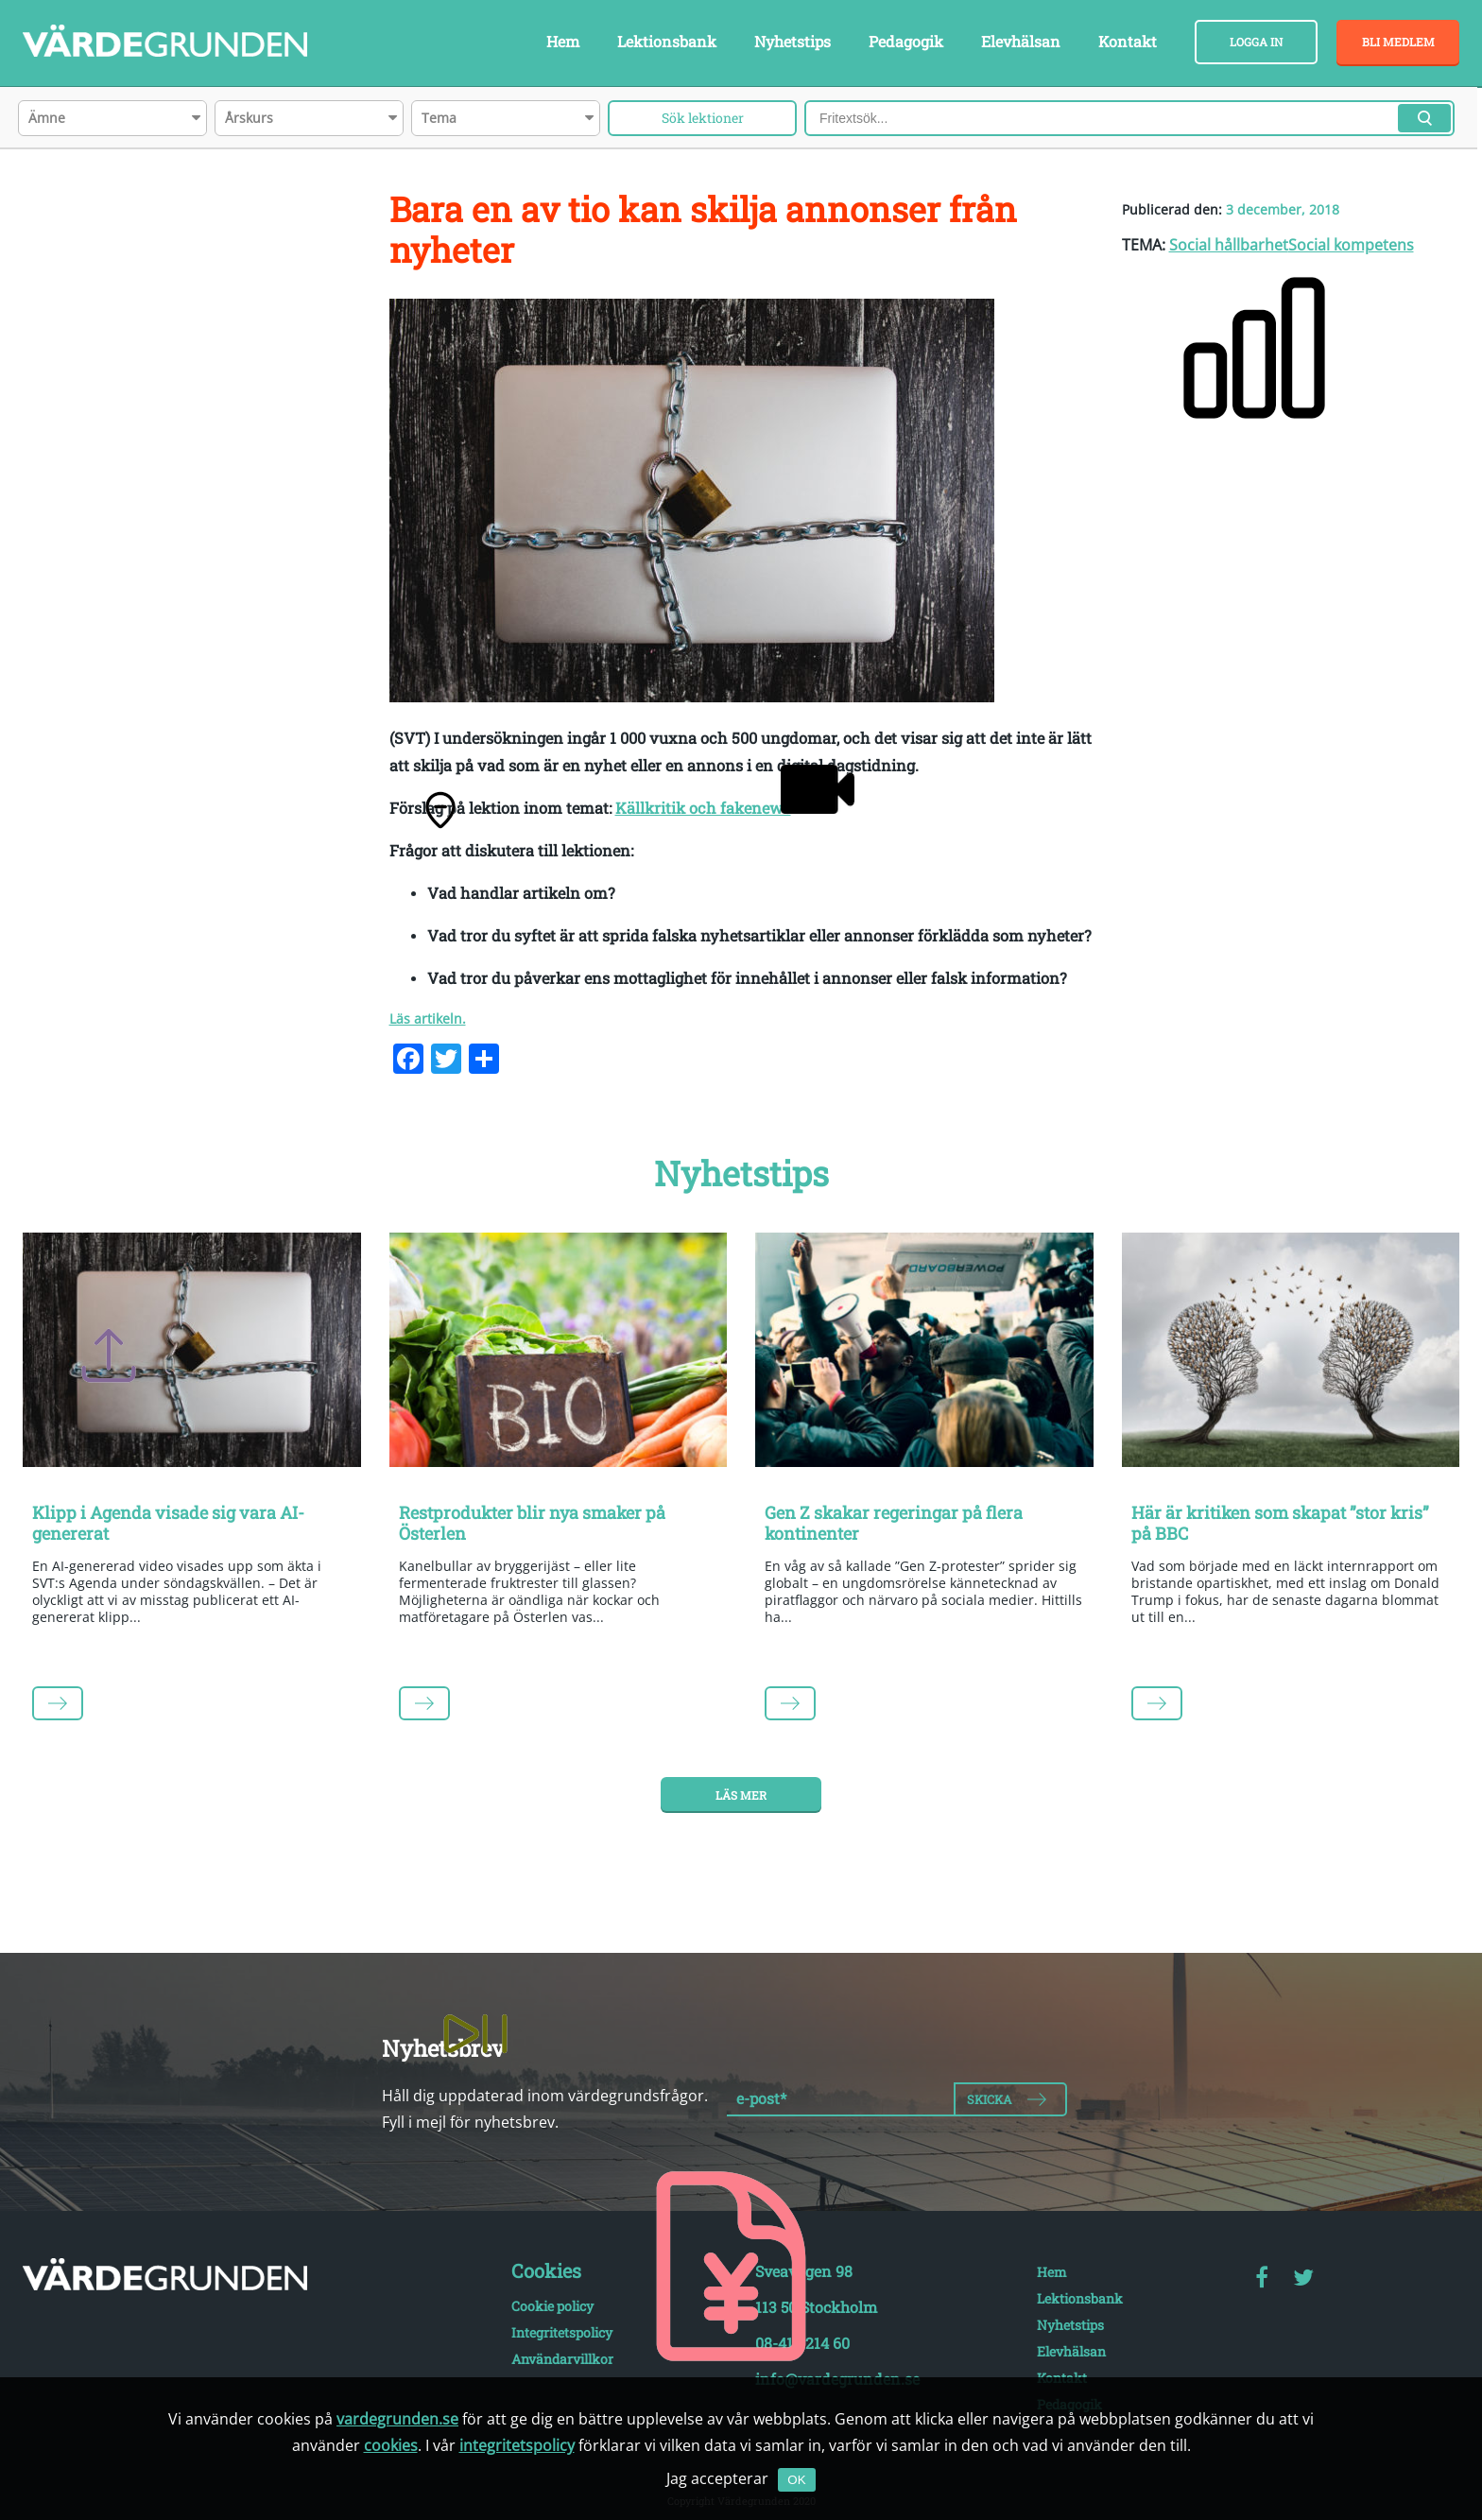  Describe the element at coordinates (109, 1355) in the screenshot. I see `upload a file or document` at that location.